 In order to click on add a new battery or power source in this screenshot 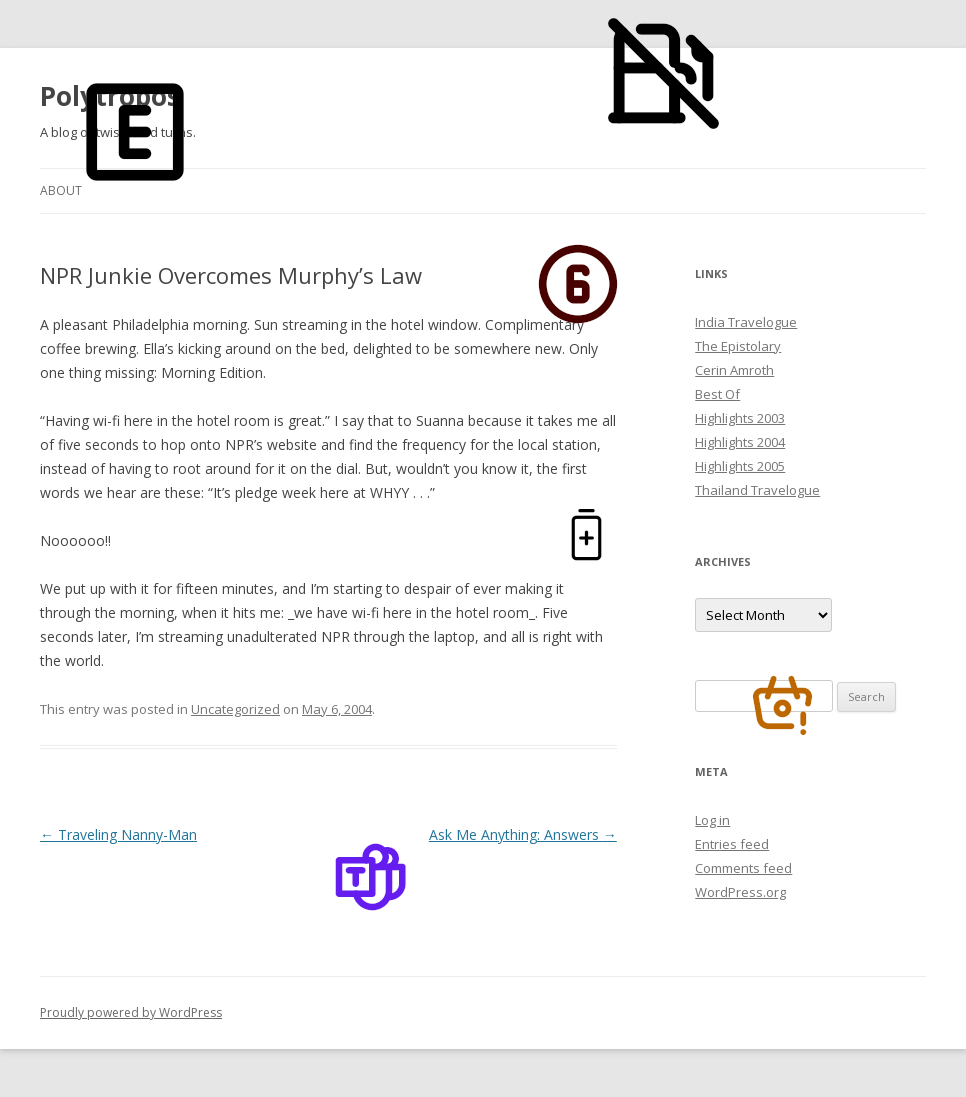, I will do `click(586, 535)`.